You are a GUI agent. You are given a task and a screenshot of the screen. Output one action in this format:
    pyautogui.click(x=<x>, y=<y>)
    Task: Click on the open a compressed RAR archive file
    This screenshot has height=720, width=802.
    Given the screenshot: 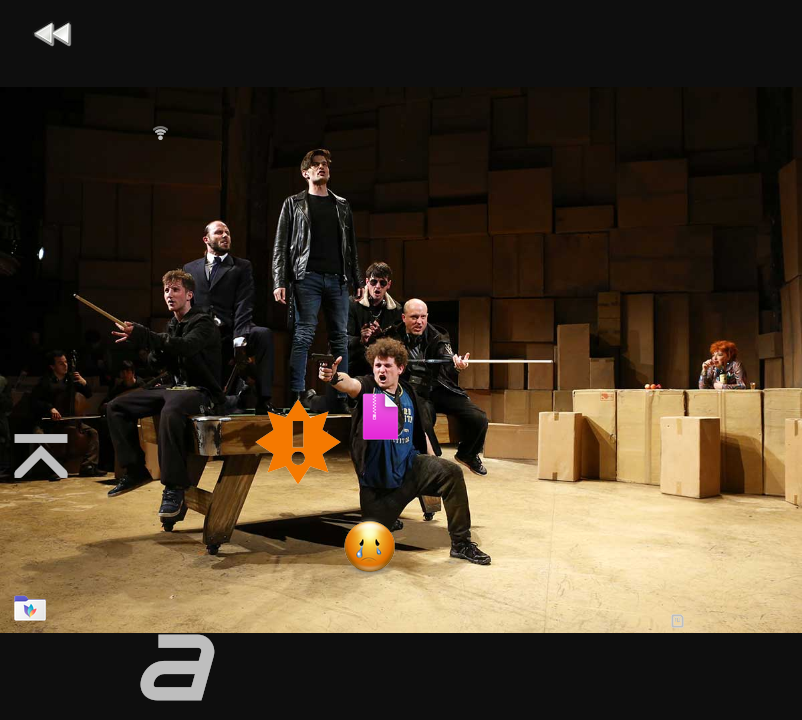 What is the action you would take?
    pyautogui.click(x=380, y=417)
    